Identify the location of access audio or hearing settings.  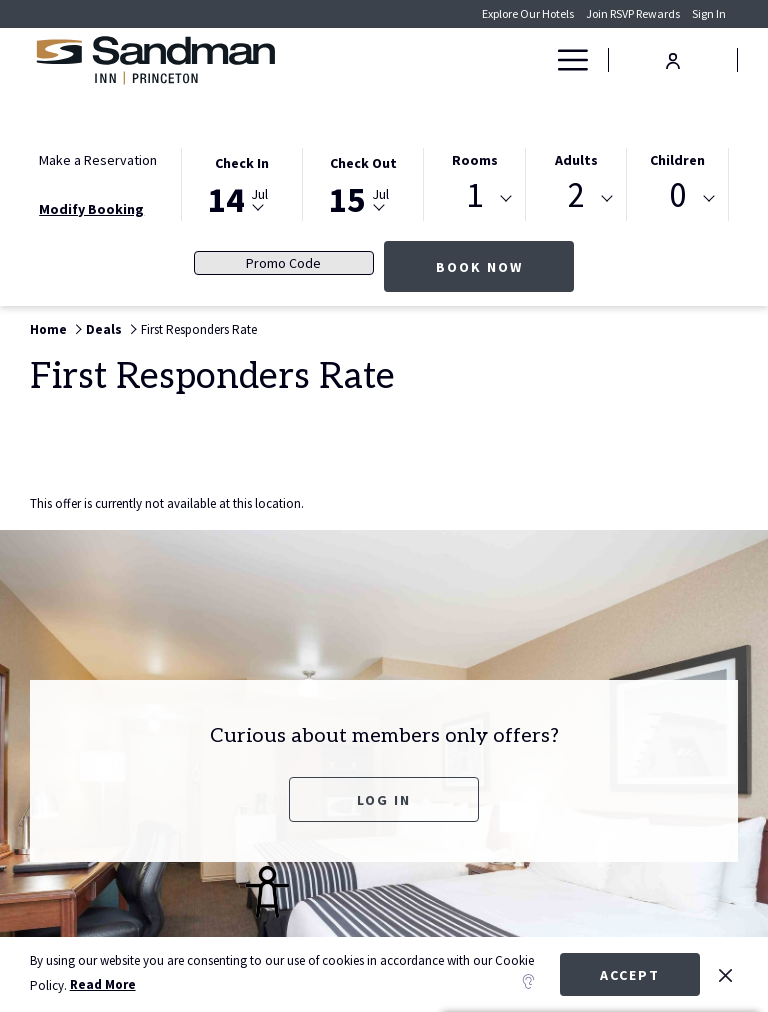
(528, 981).